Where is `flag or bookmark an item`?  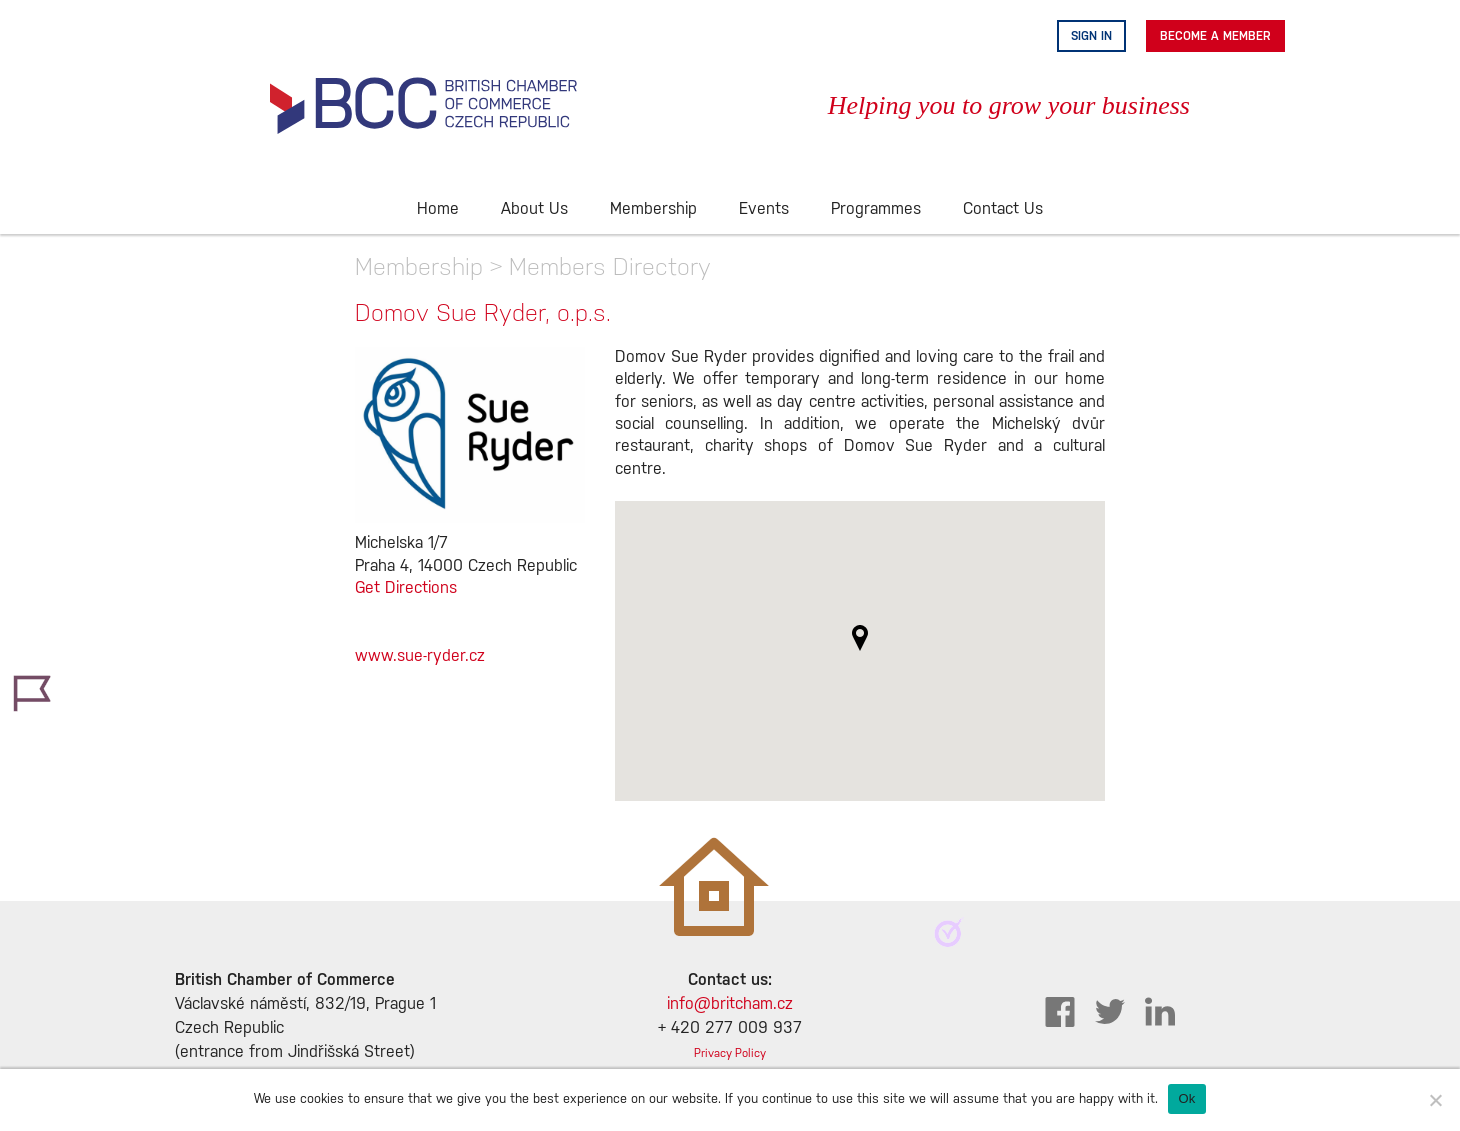 flag or bookmark an item is located at coordinates (32, 692).